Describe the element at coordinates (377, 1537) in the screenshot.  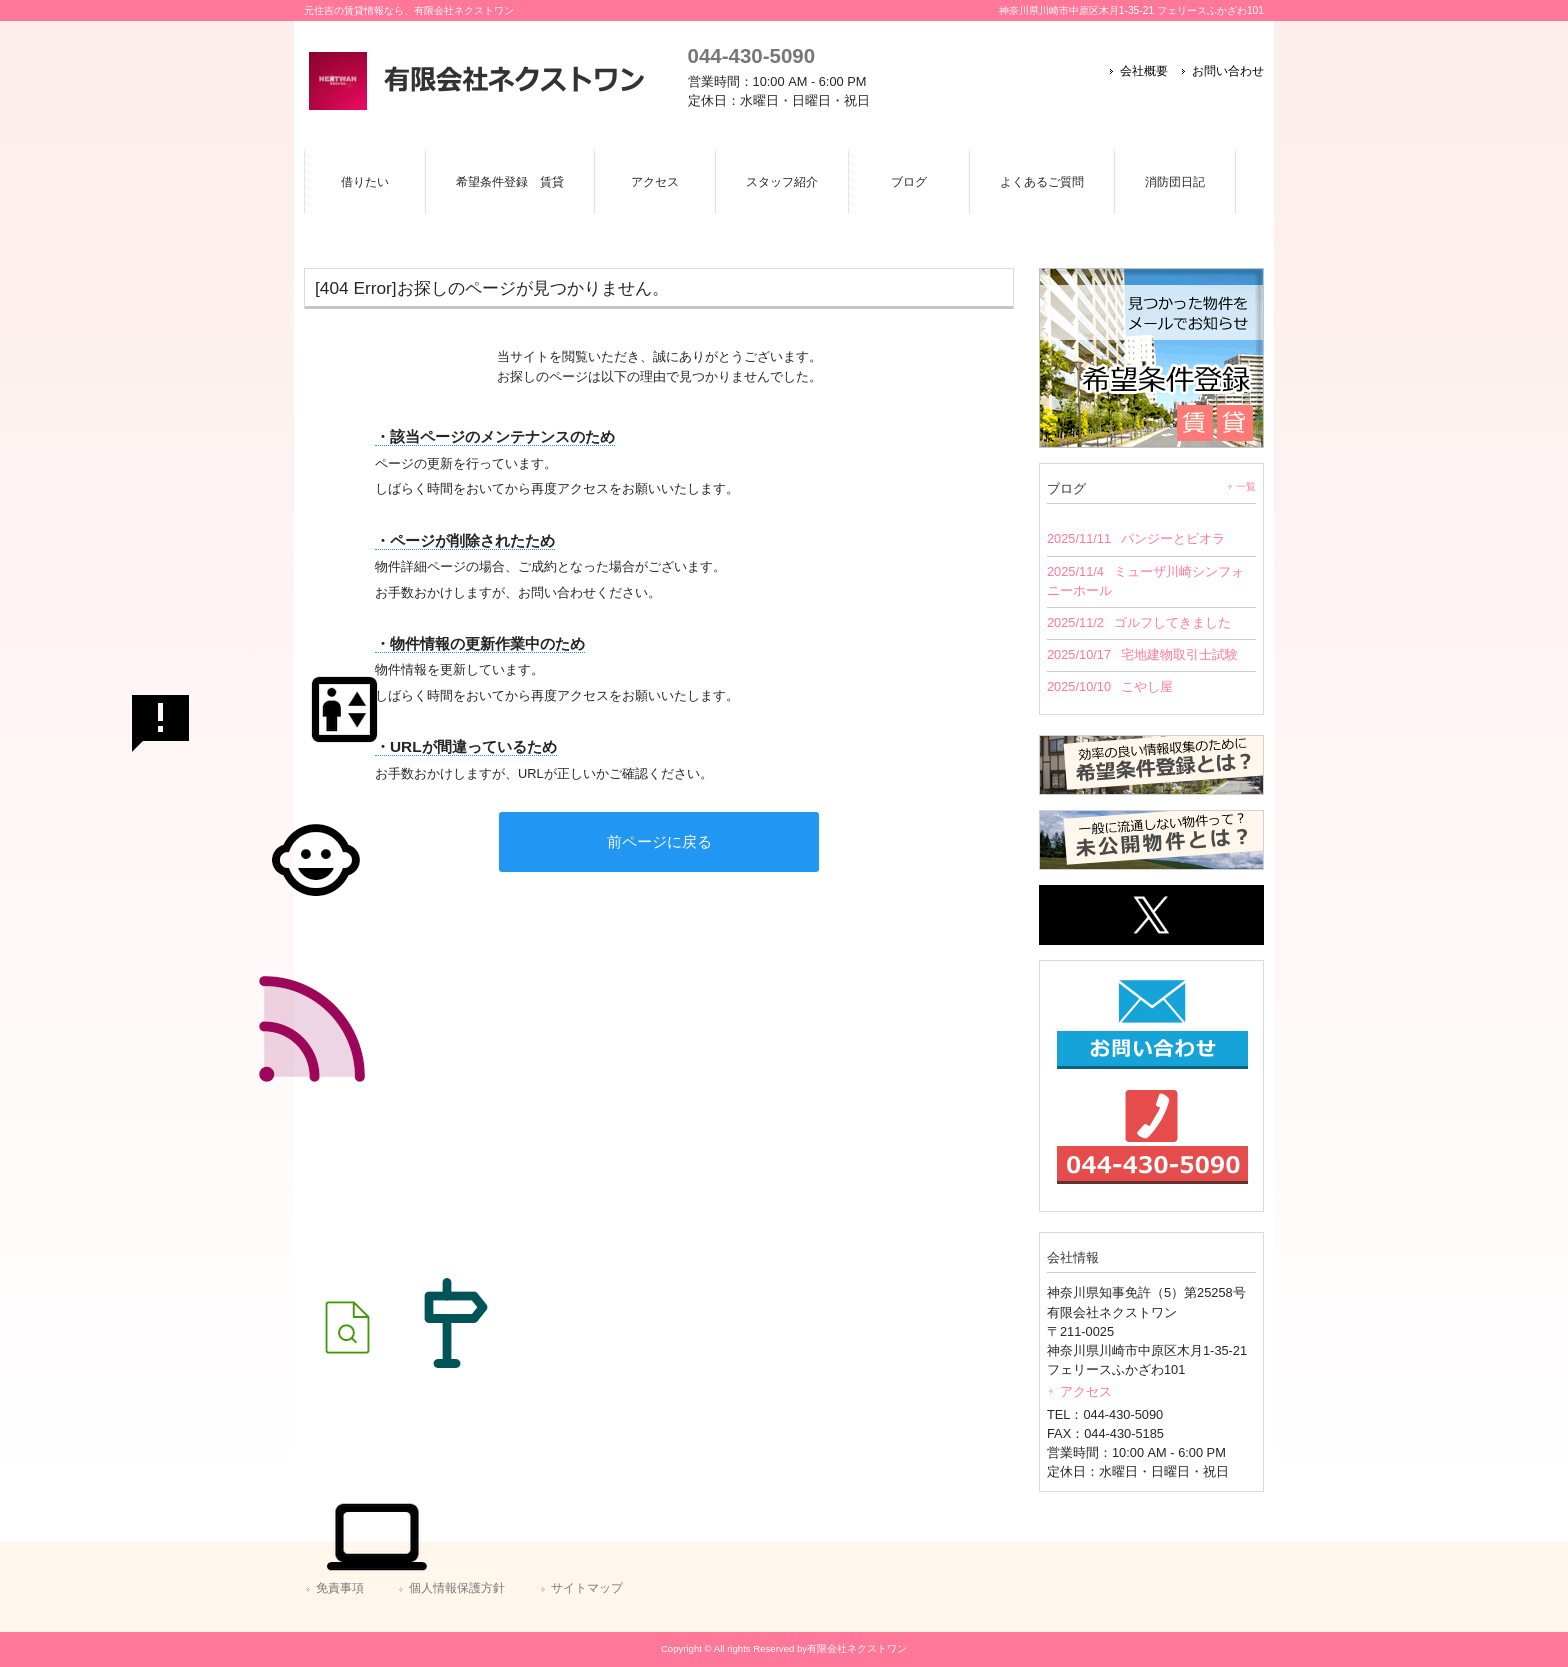
I see `access laptop or computer settings` at that location.